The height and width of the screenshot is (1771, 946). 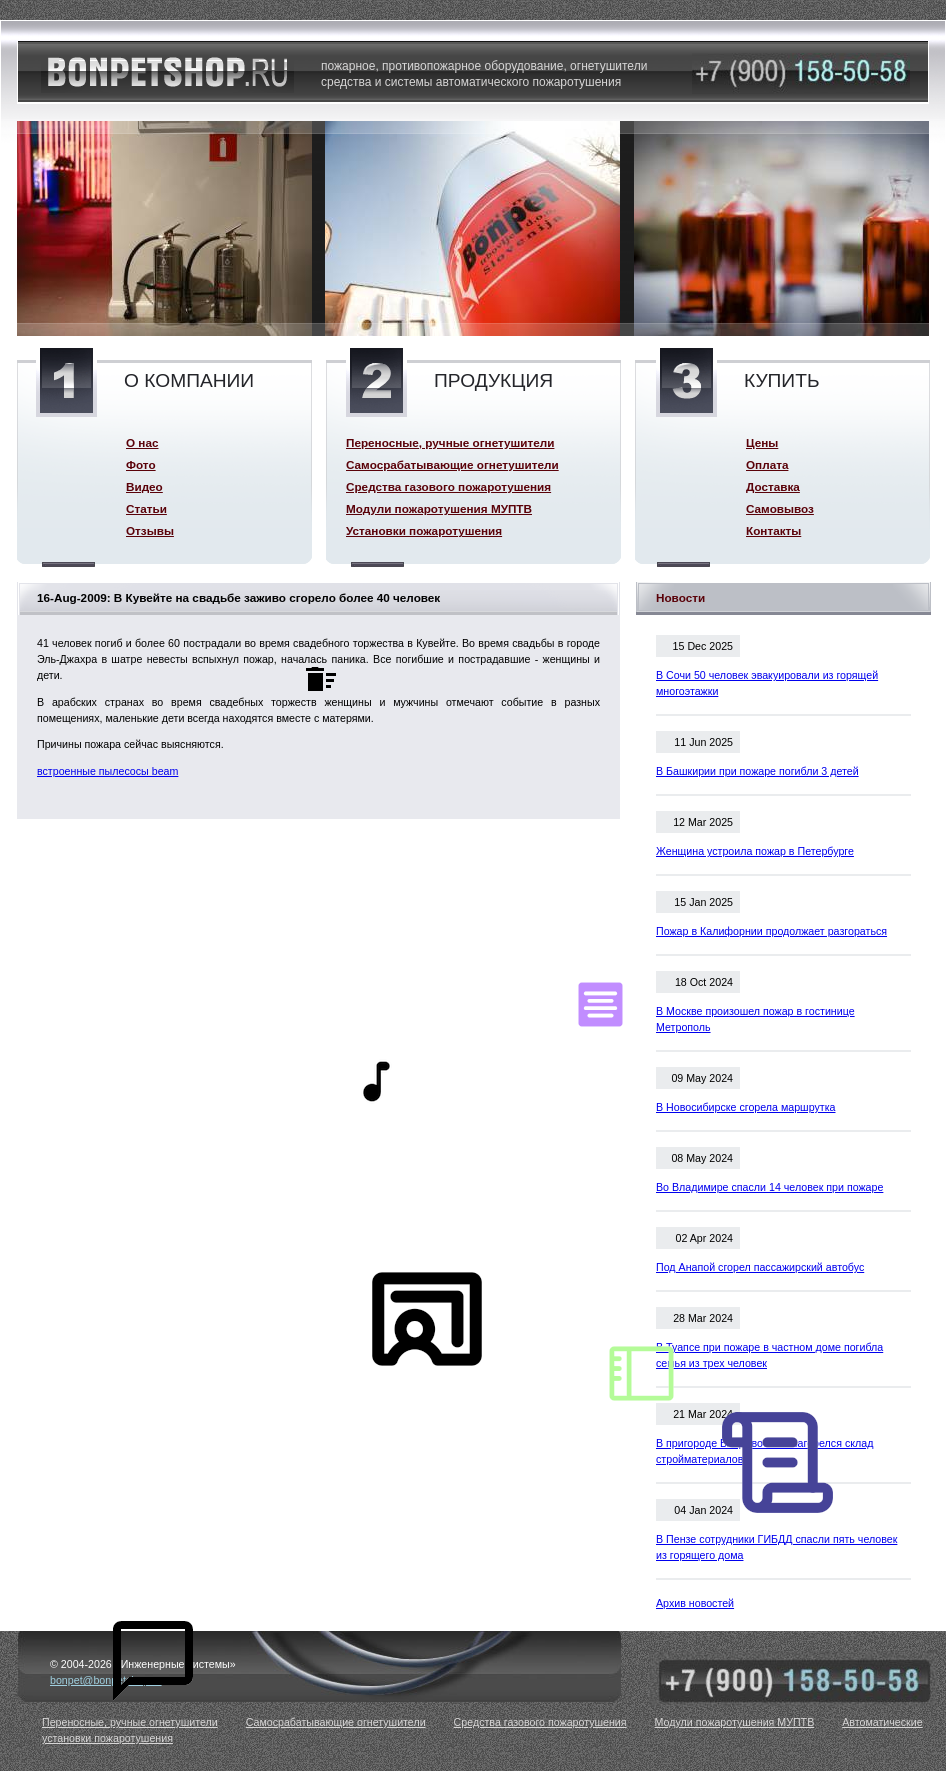 I want to click on toggle the sidebar panel, so click(x=641, y=1373).